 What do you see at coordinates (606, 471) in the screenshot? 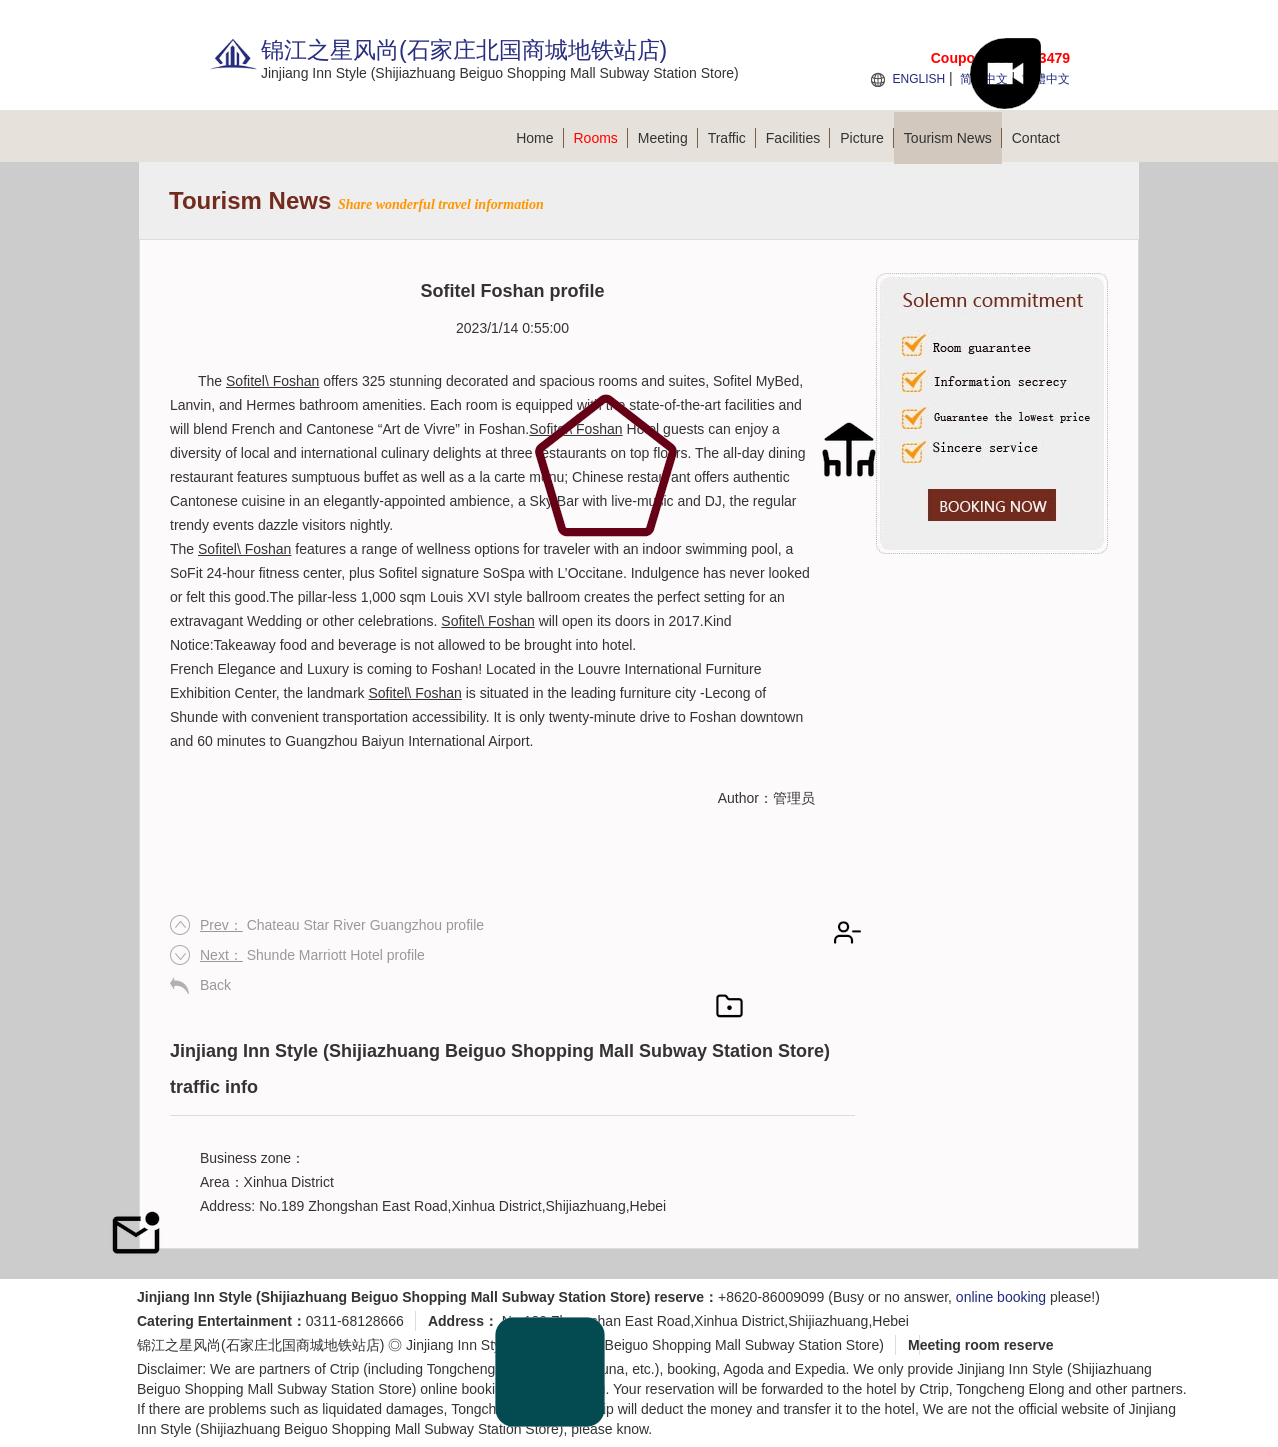
I see `pentagon shape indicator` at bounding box center [606, 471].